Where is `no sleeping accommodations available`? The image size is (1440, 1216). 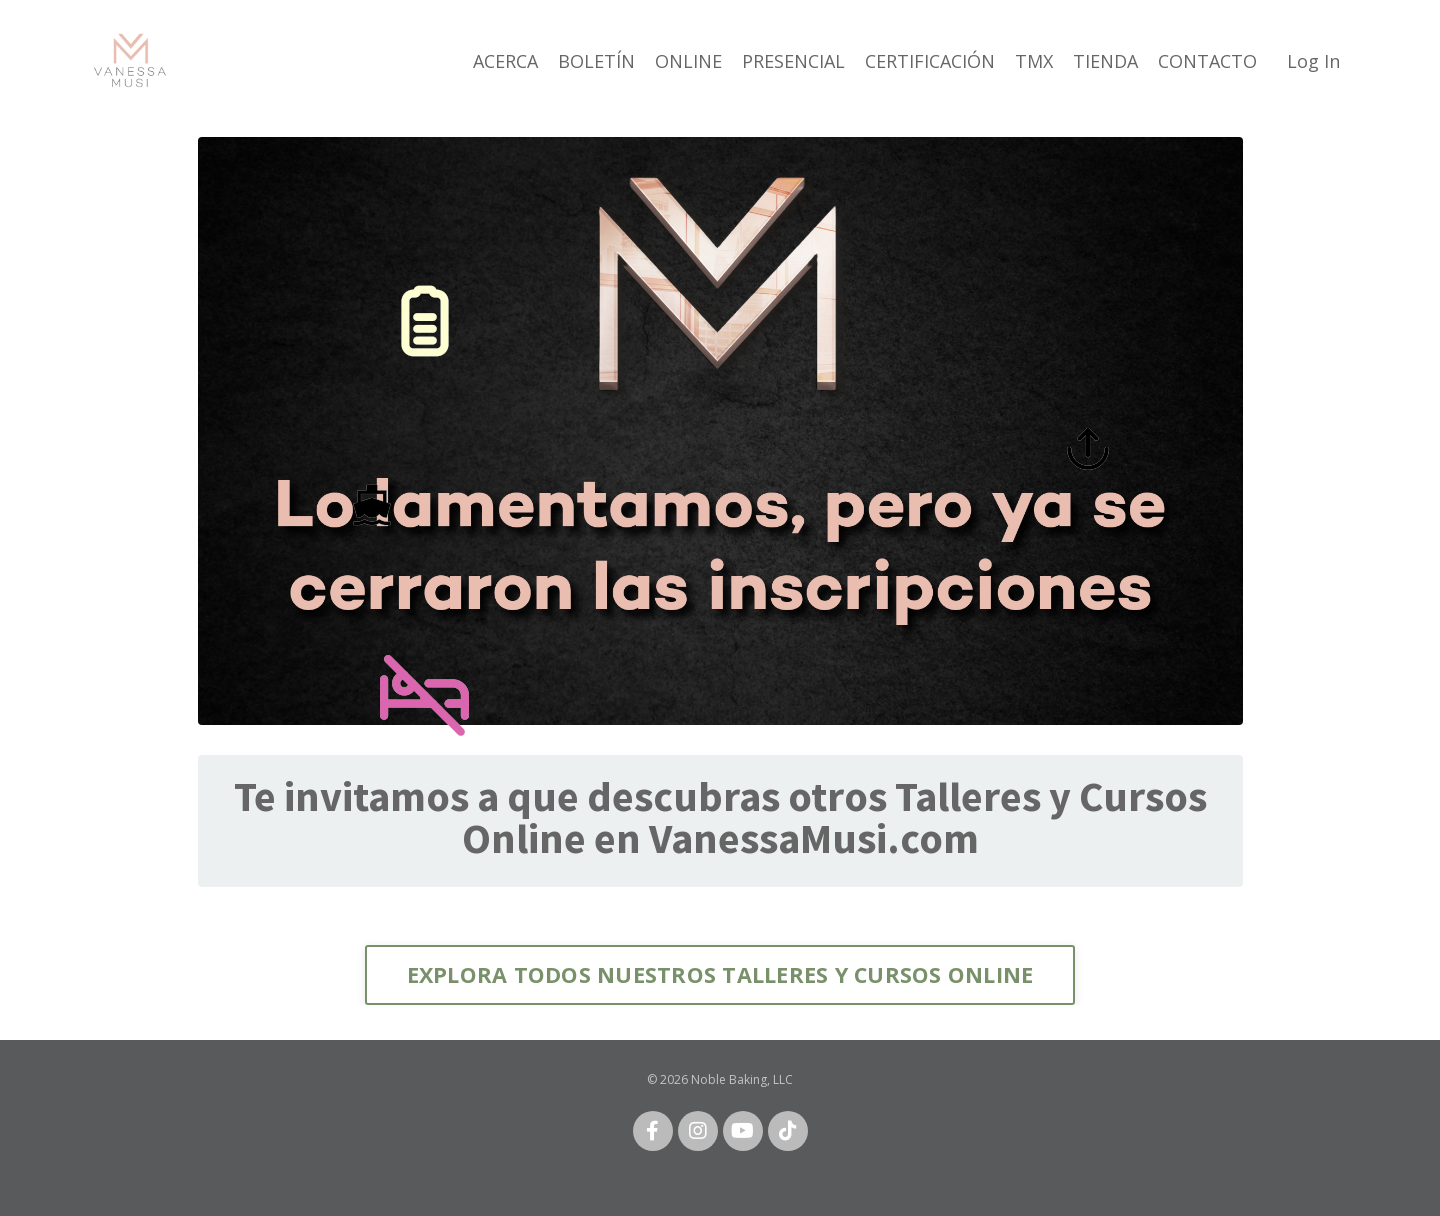
no sleeping accommodations available is located at coordinates (424, 695).